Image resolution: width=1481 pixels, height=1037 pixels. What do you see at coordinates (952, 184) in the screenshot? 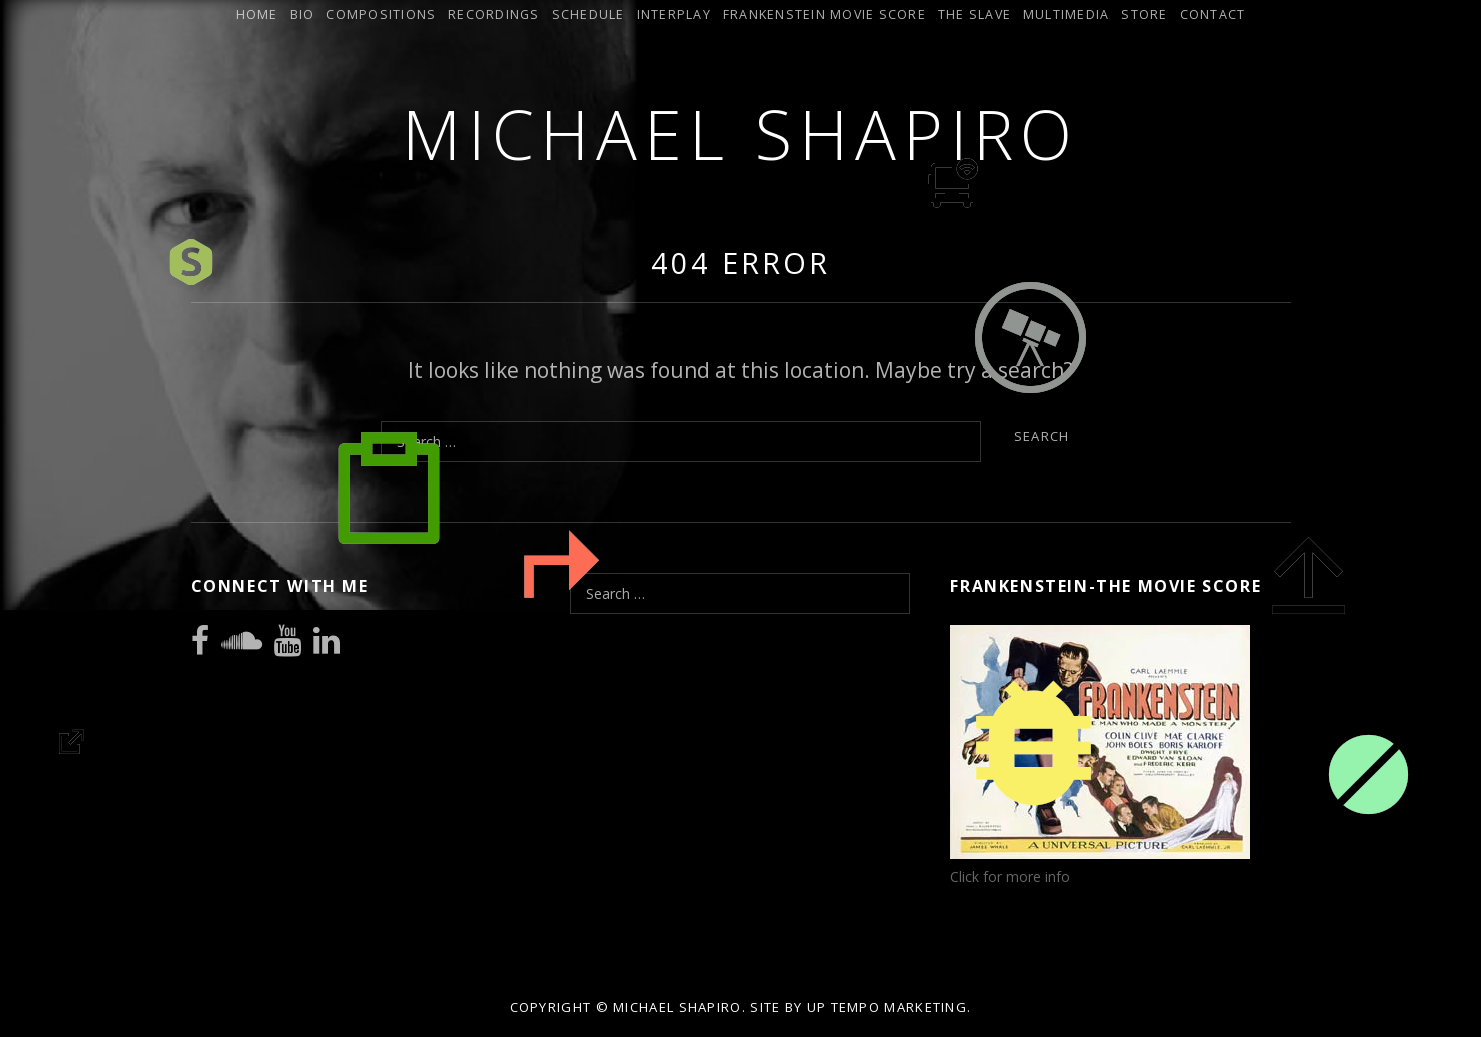
I see `indicates bus has wifi available` at bounding box center [952, 184].